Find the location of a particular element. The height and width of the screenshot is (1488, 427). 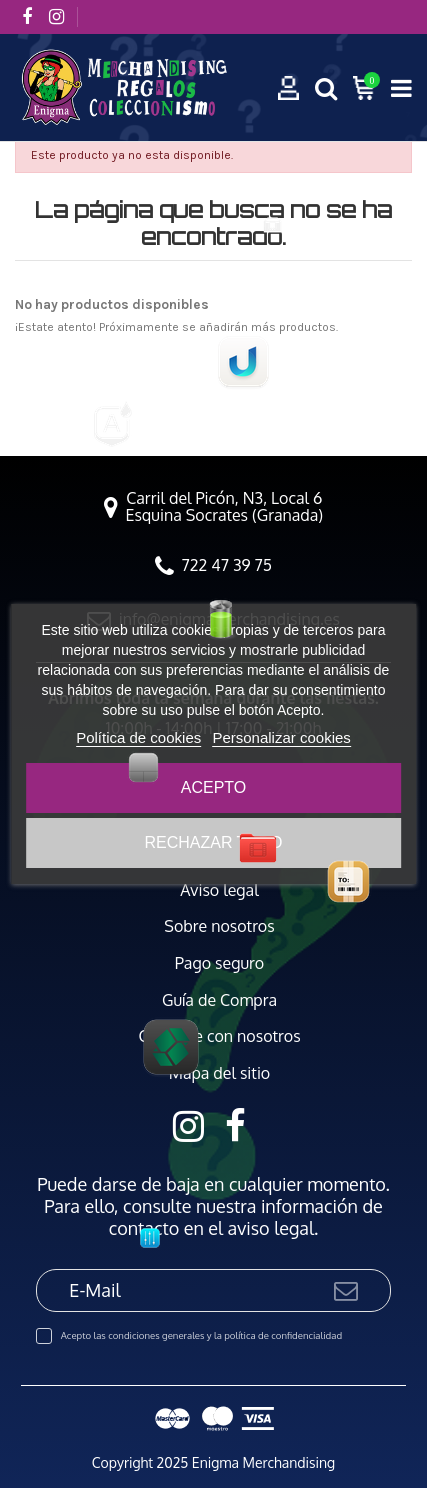

touchpad or trackpad input device settings is located at coordinates (143, 767).